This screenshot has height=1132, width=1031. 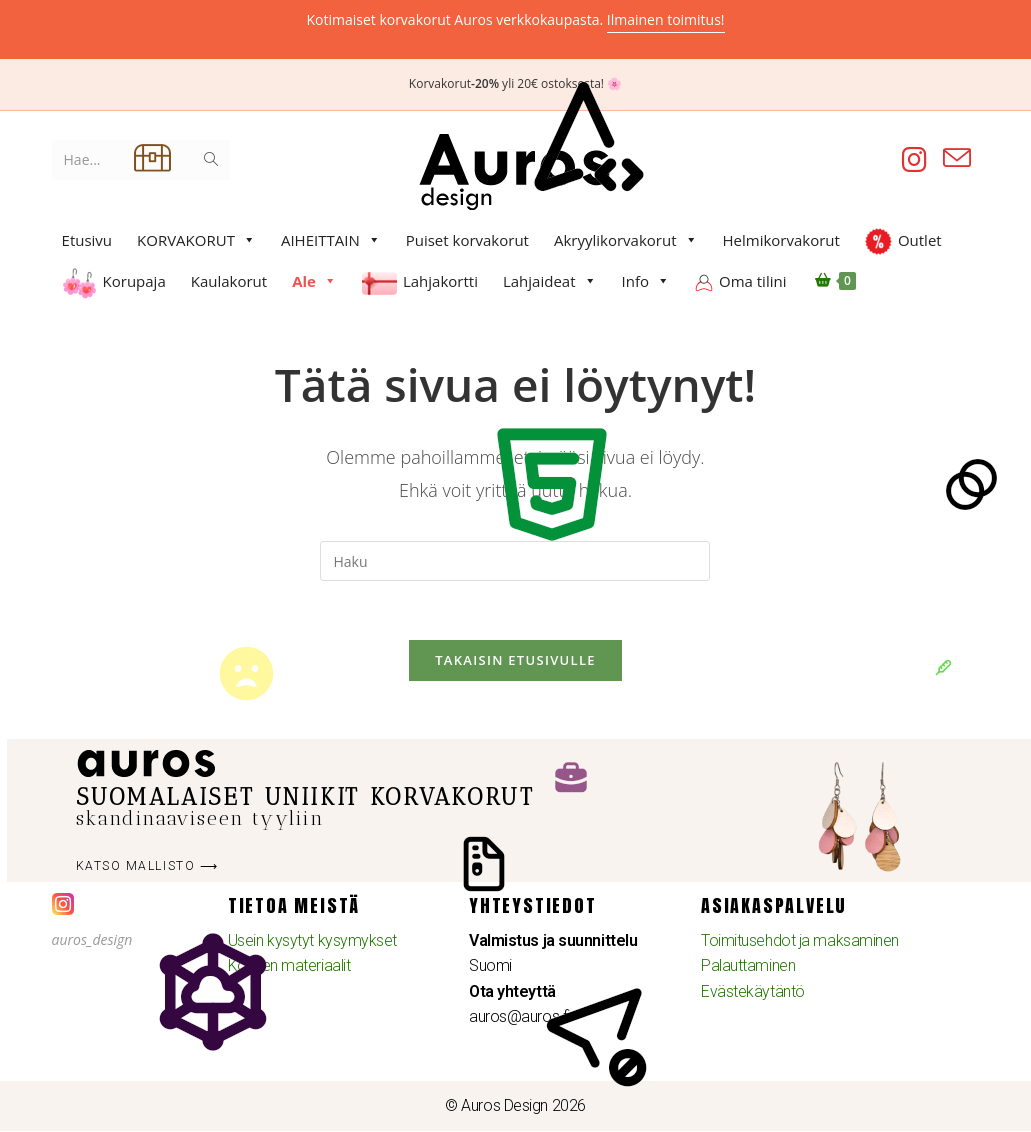 What do you see at coordinates (213, 992) in the screenshot?
I see `storj decentralized cloud storage logo` at bounding box center [213, 992].